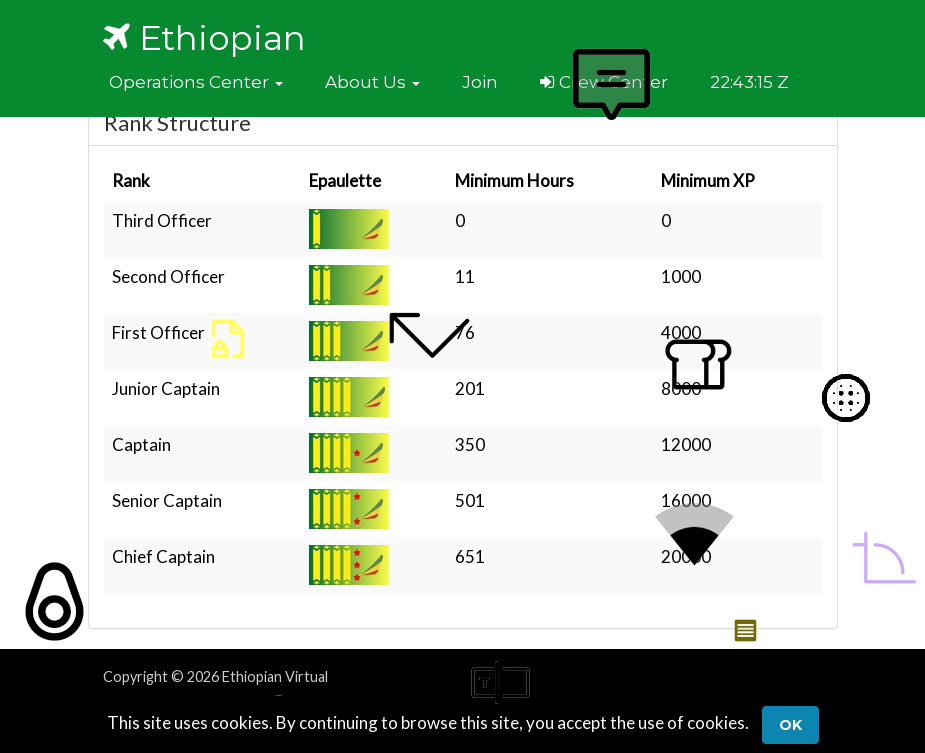 The image size is (925, 753). What do you see at coordinates (745, 630) in the screenshot?
I see `justify text alignment` at bounding box center [745, 630].